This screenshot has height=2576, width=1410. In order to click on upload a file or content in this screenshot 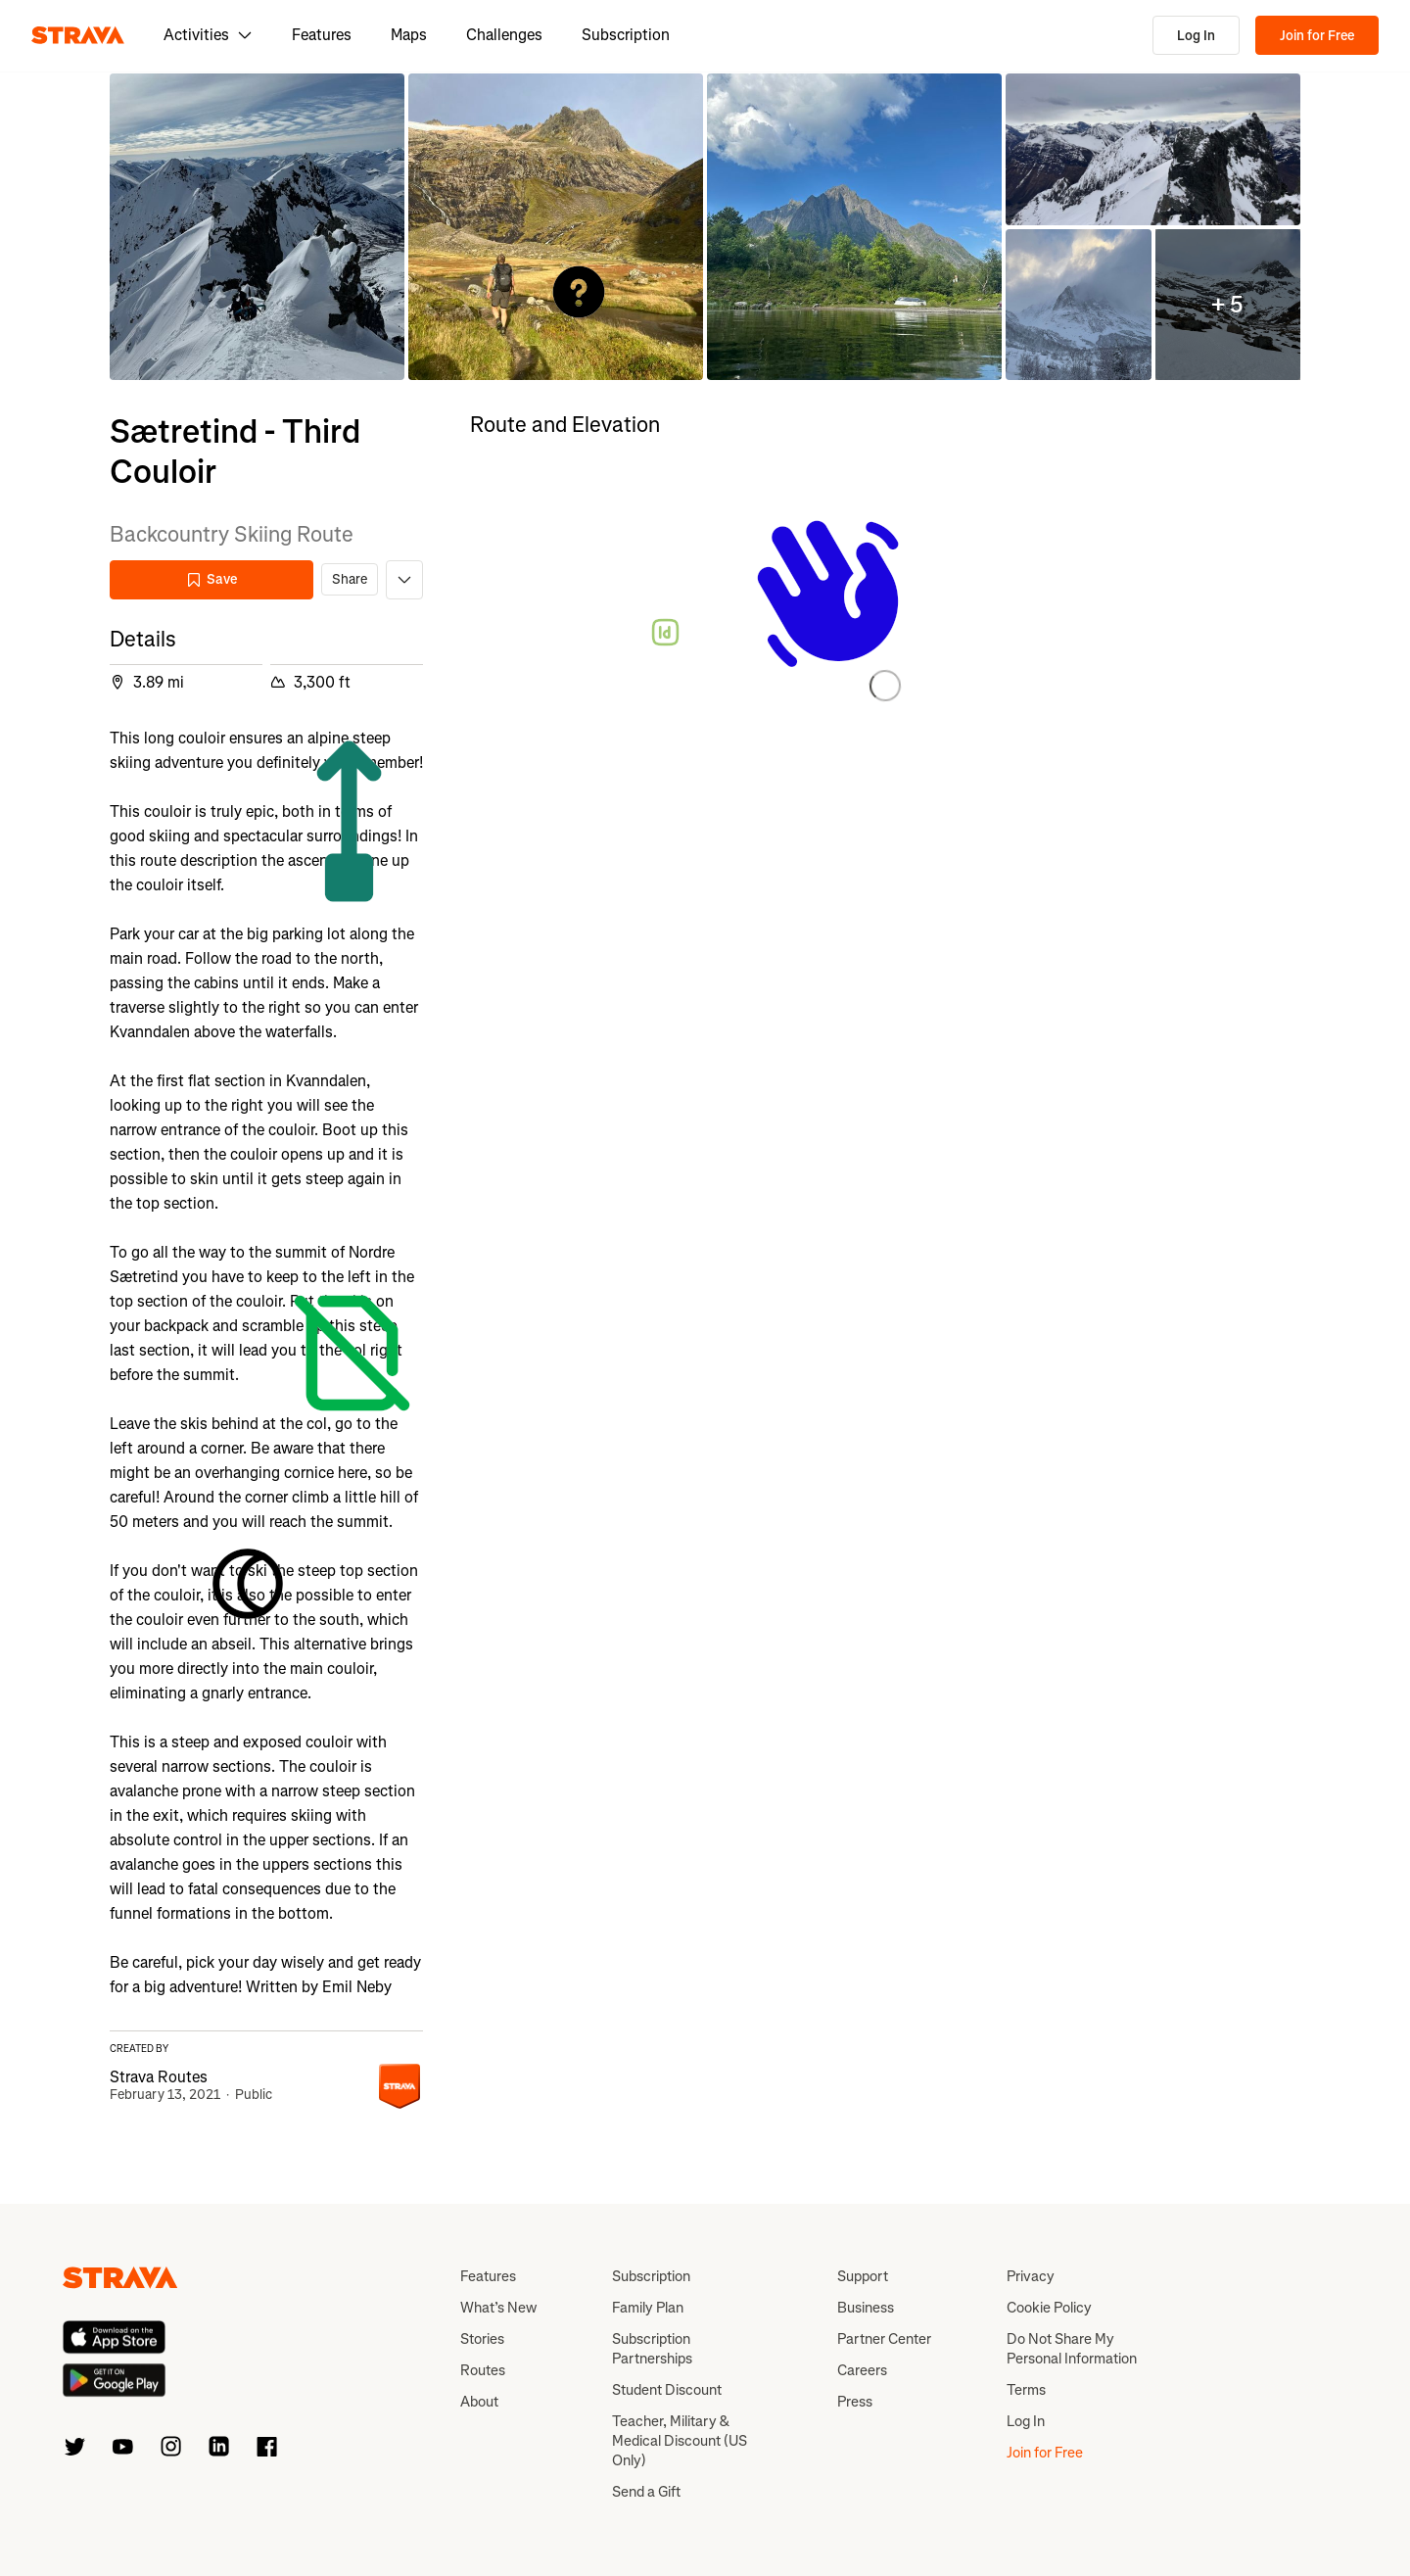, I will do `click(349, 821)`.